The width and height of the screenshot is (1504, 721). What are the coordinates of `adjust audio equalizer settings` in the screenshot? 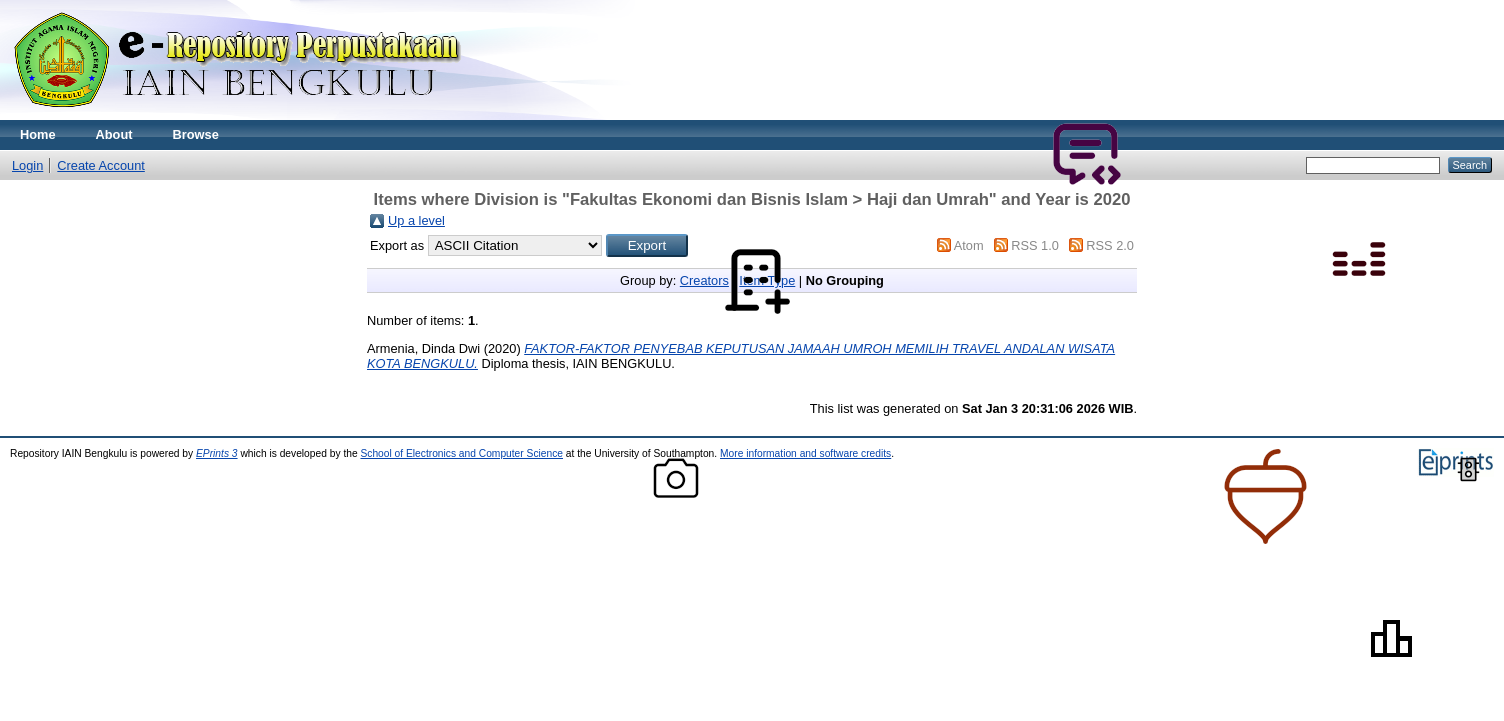 It's located at (1359, 259).